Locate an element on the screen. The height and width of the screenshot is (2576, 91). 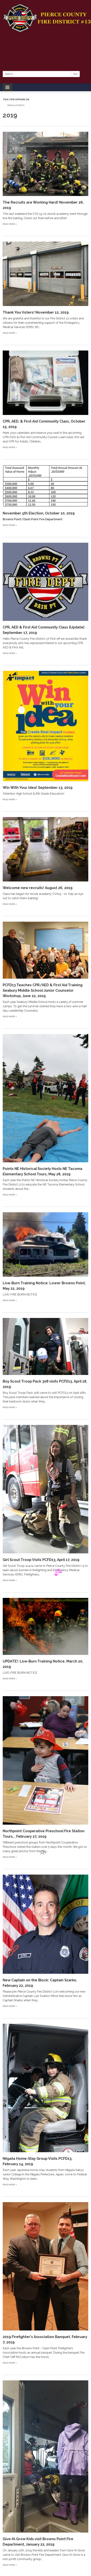
indicates step 8 in a multi-step process is located at coordinates (69, 2069).